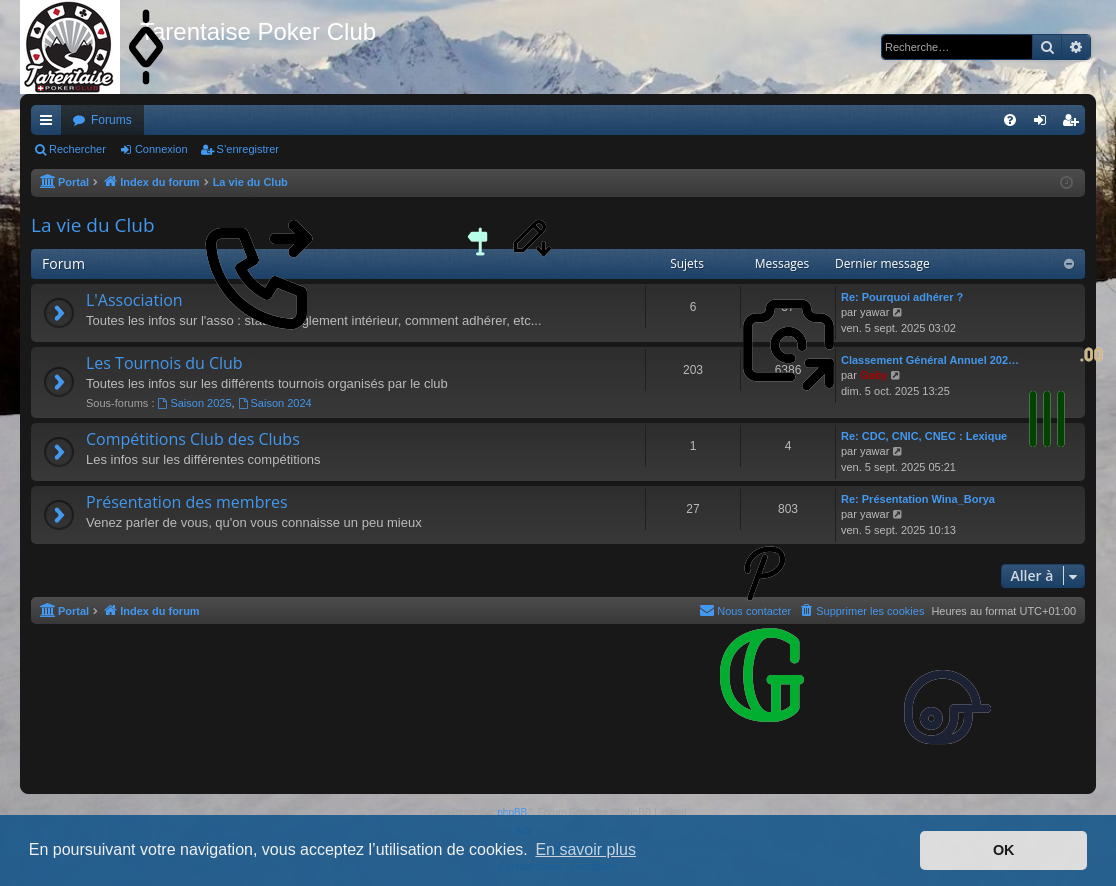 This screenshot has width=1116, height=886. I want to click on align keyframes vertically in timeline, so click(146, 47).